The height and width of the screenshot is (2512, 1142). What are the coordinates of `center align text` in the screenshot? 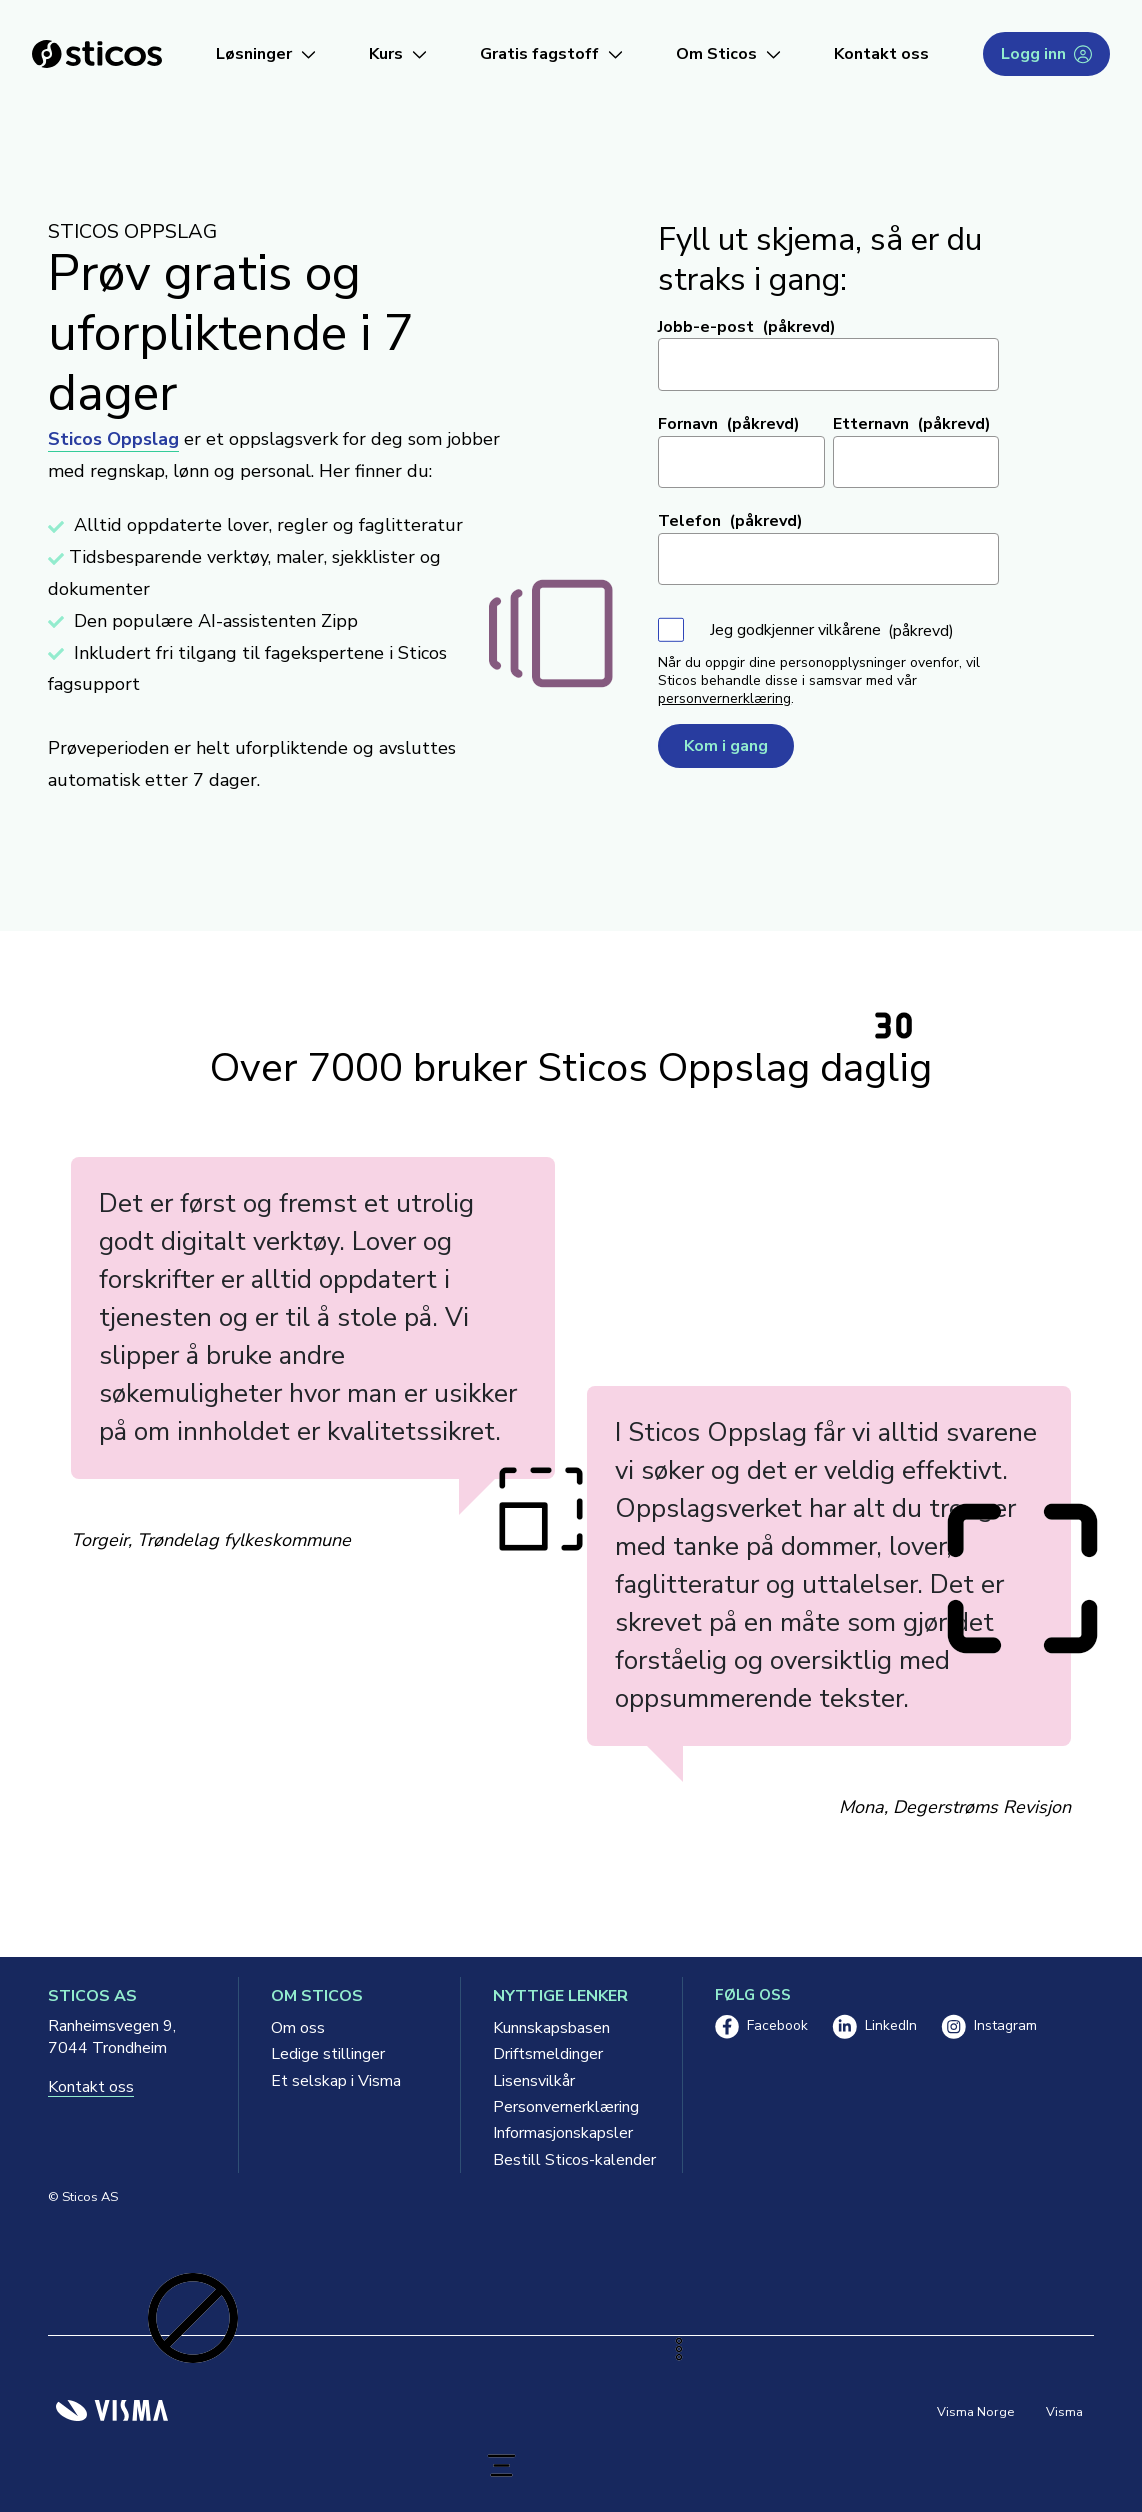 It's located at (501, 2465).